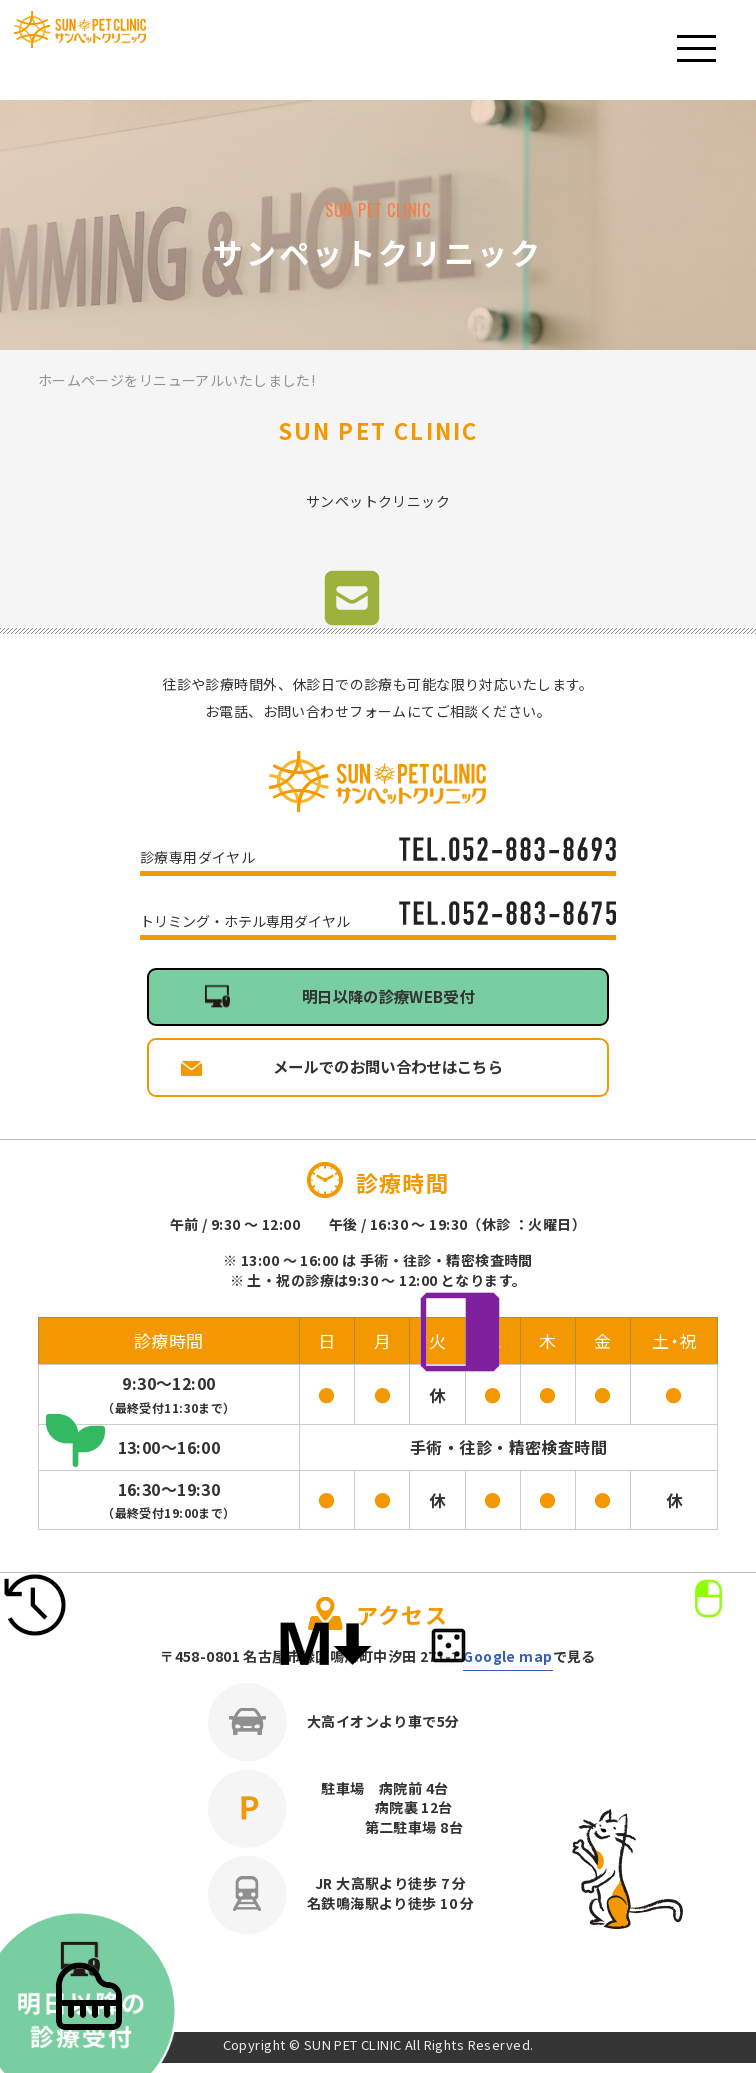 The image size is (756, 2073). Describe the element at coordinates (35, 1605) in the screenshot. I see `view recent activity or history` at that location.